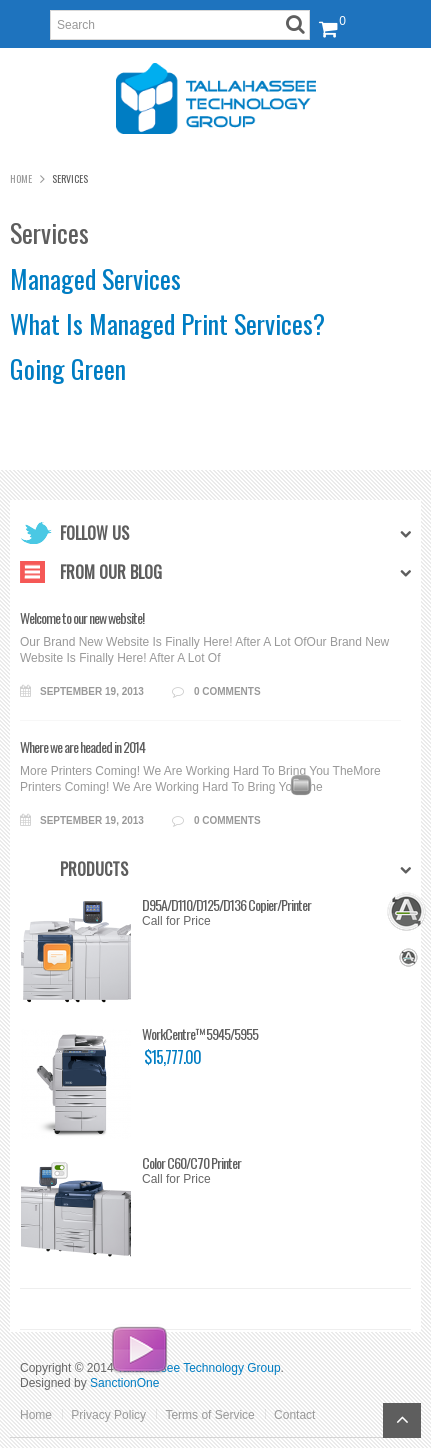 The width and height of the screenshot is (431, 1448). What do you see at coordinates (59, 1170) in the screenshot?
I see `open gnome tweaks to customize system settings` at bounding box center [59, 1170].